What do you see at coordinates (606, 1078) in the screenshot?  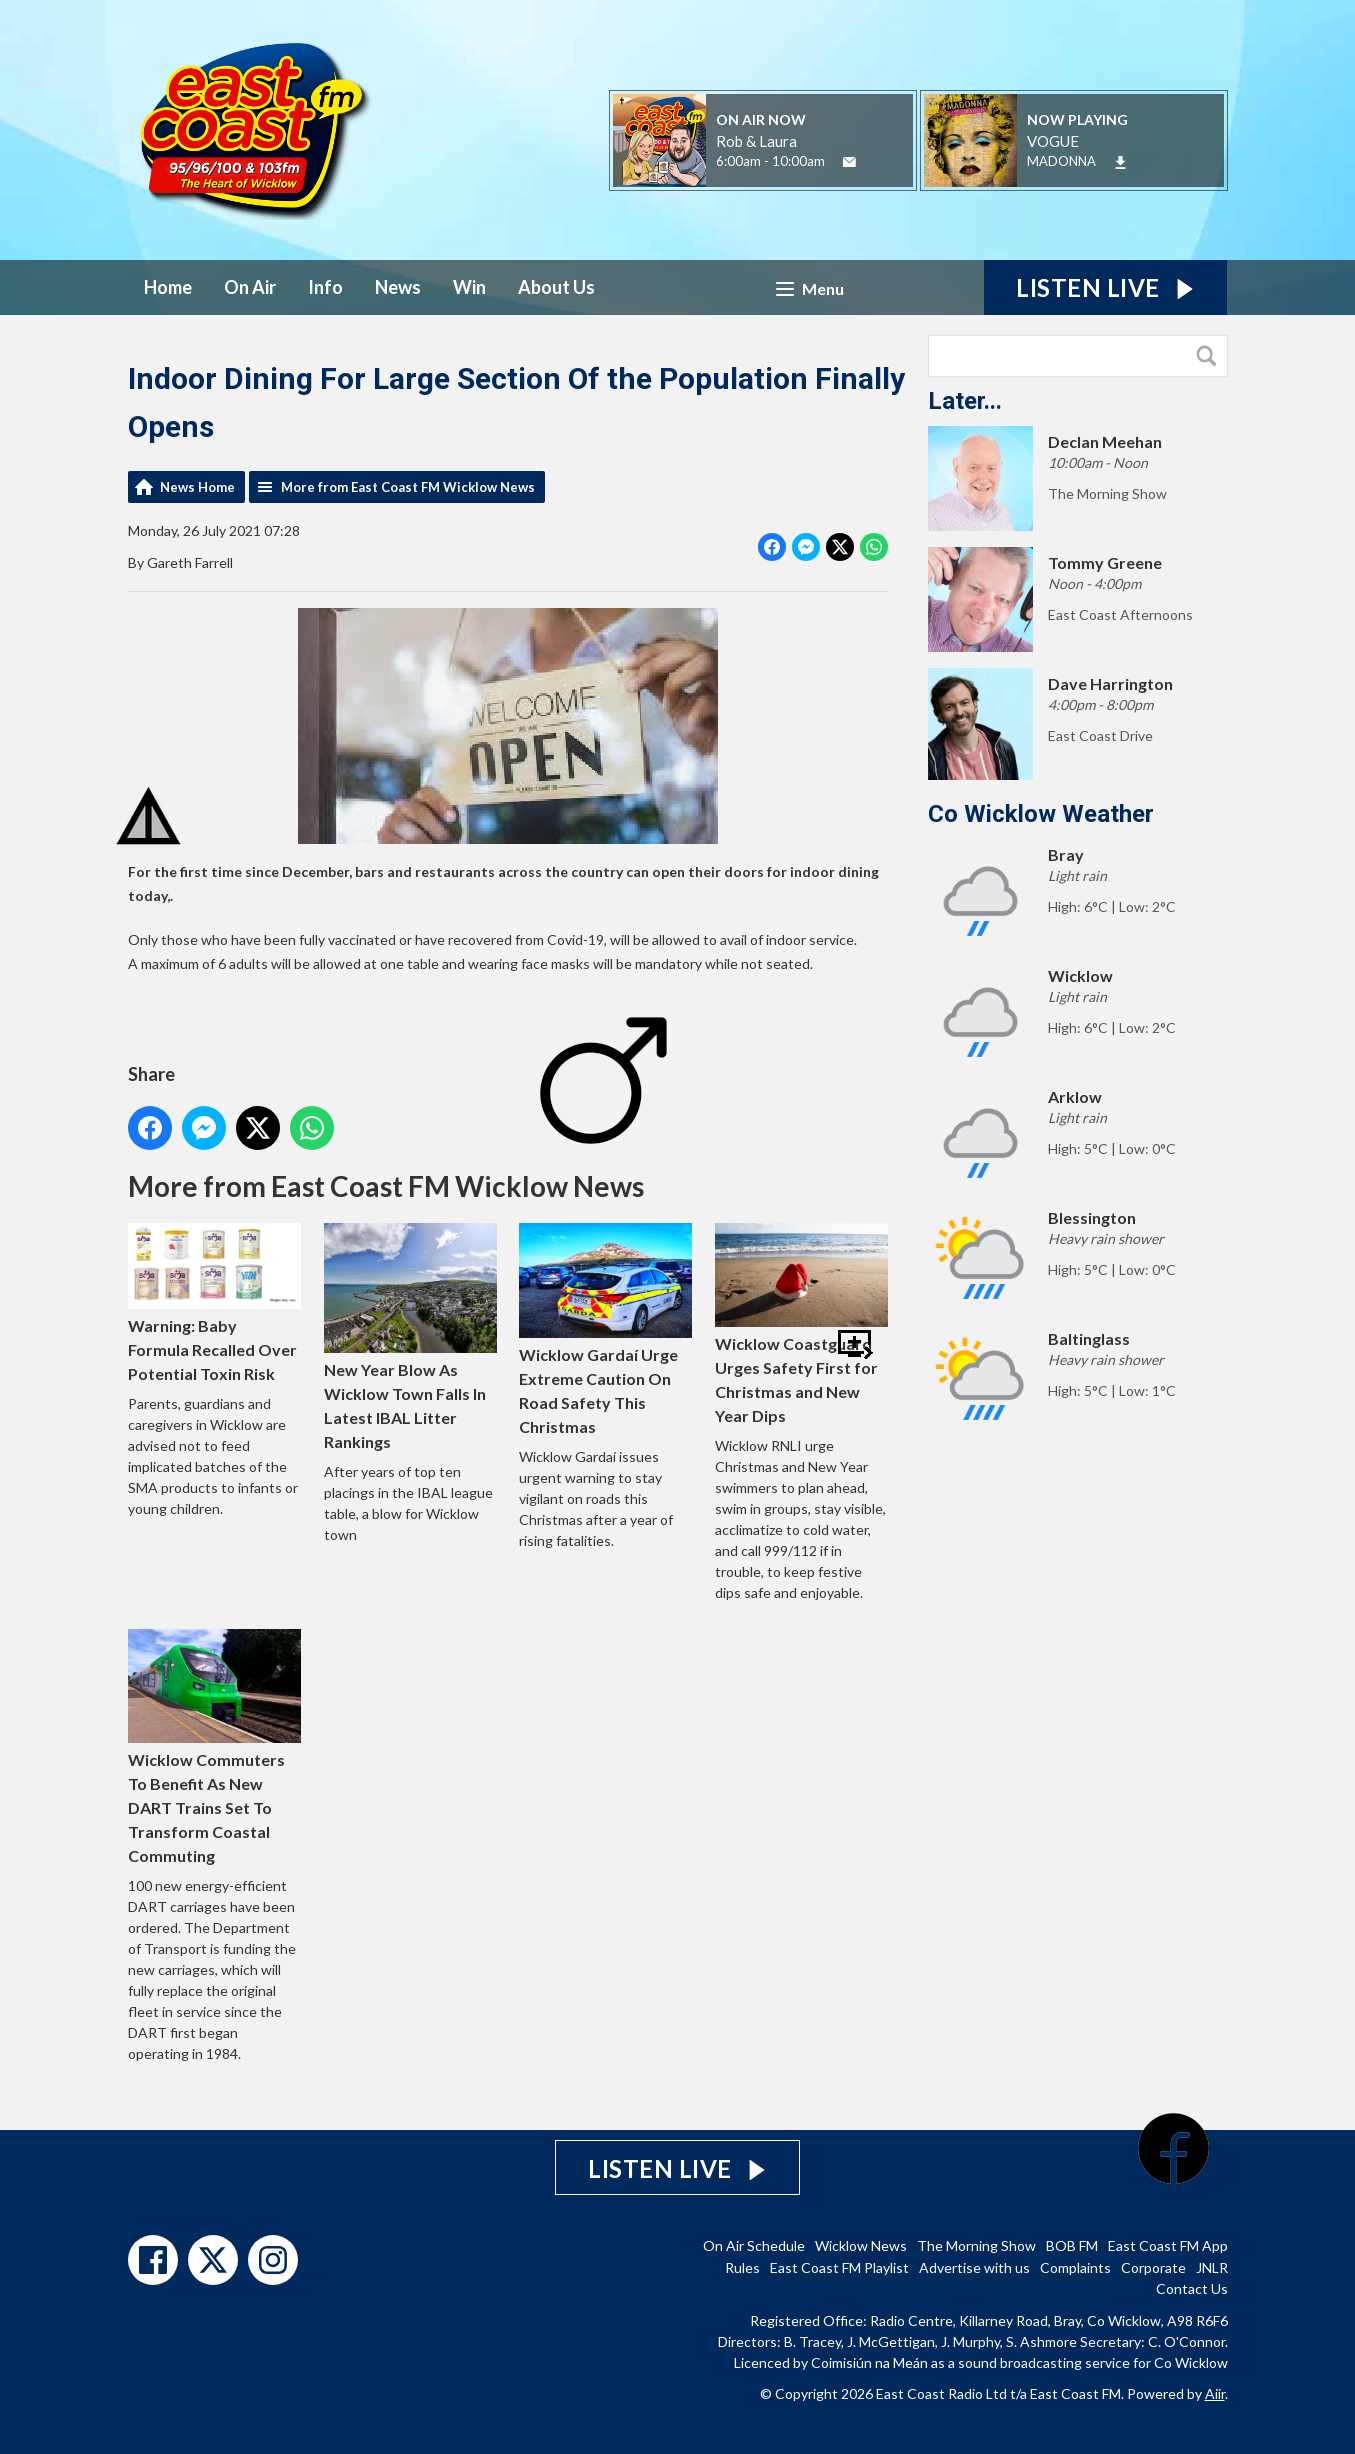 I see `indicates male gender selection` at bounding box center [606, 1078].